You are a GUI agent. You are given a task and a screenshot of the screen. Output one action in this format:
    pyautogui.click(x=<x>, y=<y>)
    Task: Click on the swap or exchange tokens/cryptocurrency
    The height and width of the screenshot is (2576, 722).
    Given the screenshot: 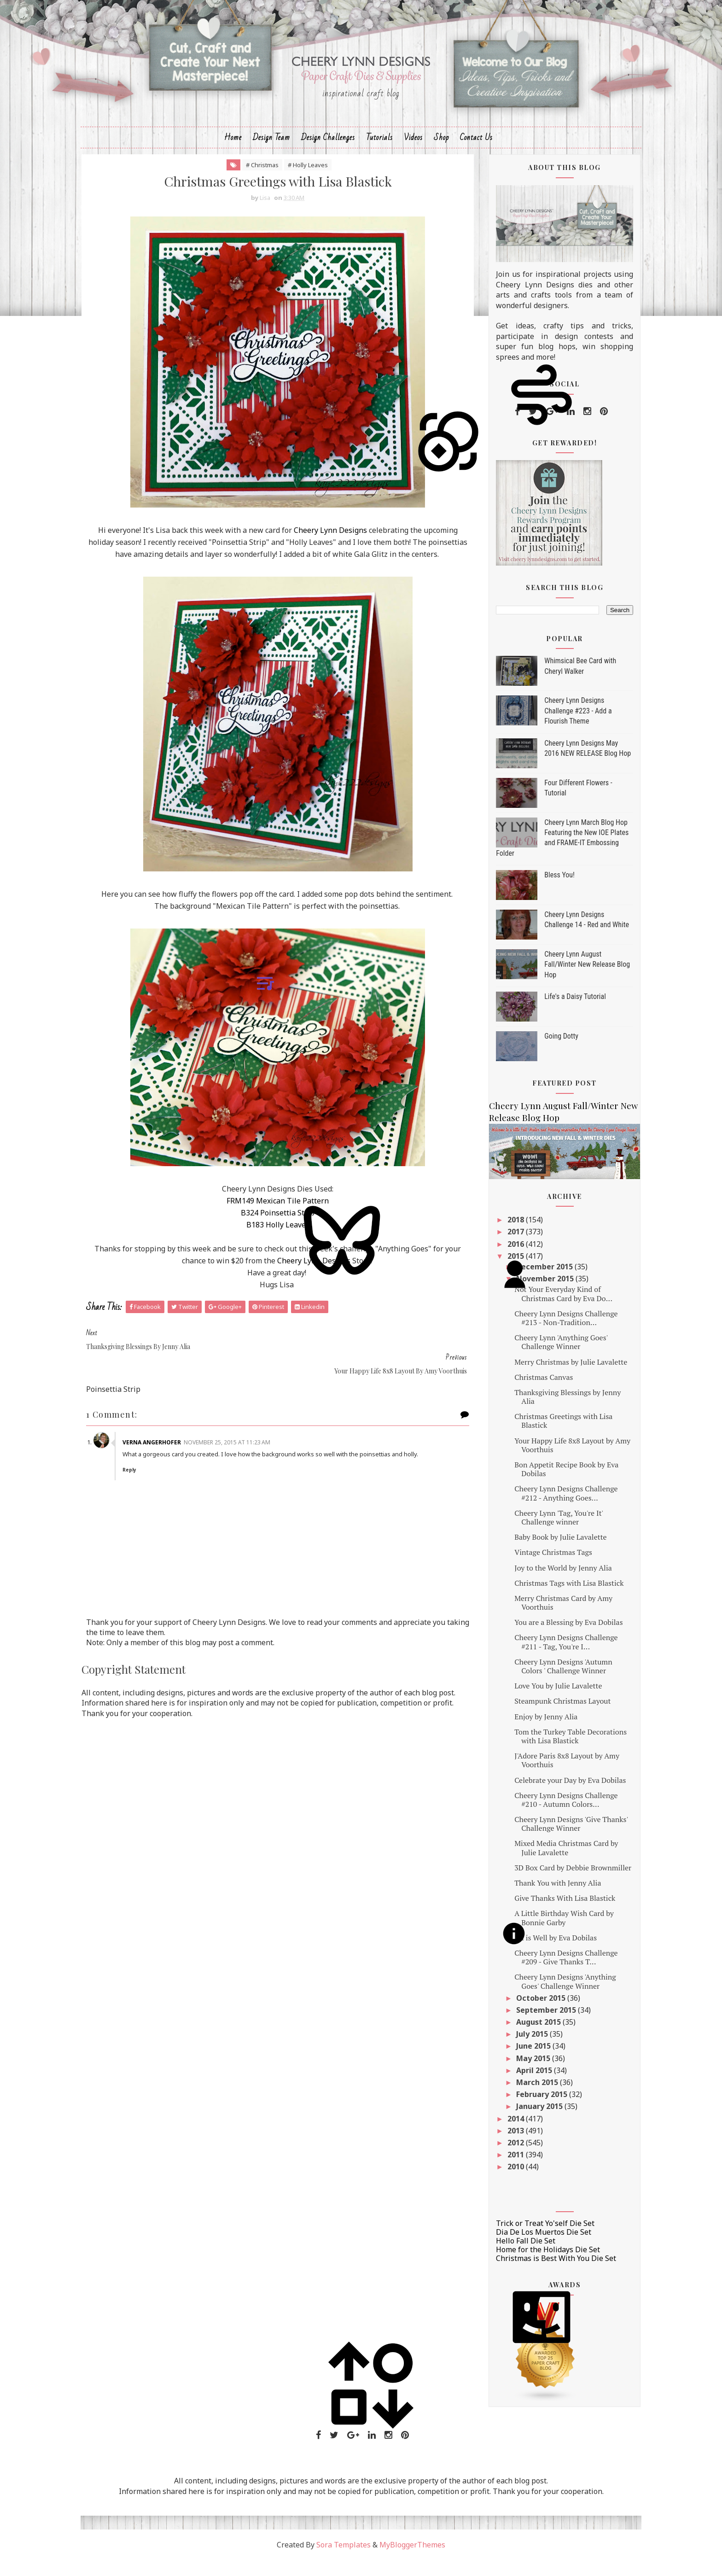 What is the action you would take?
    pyautogui.click(x=448, y=441)
    